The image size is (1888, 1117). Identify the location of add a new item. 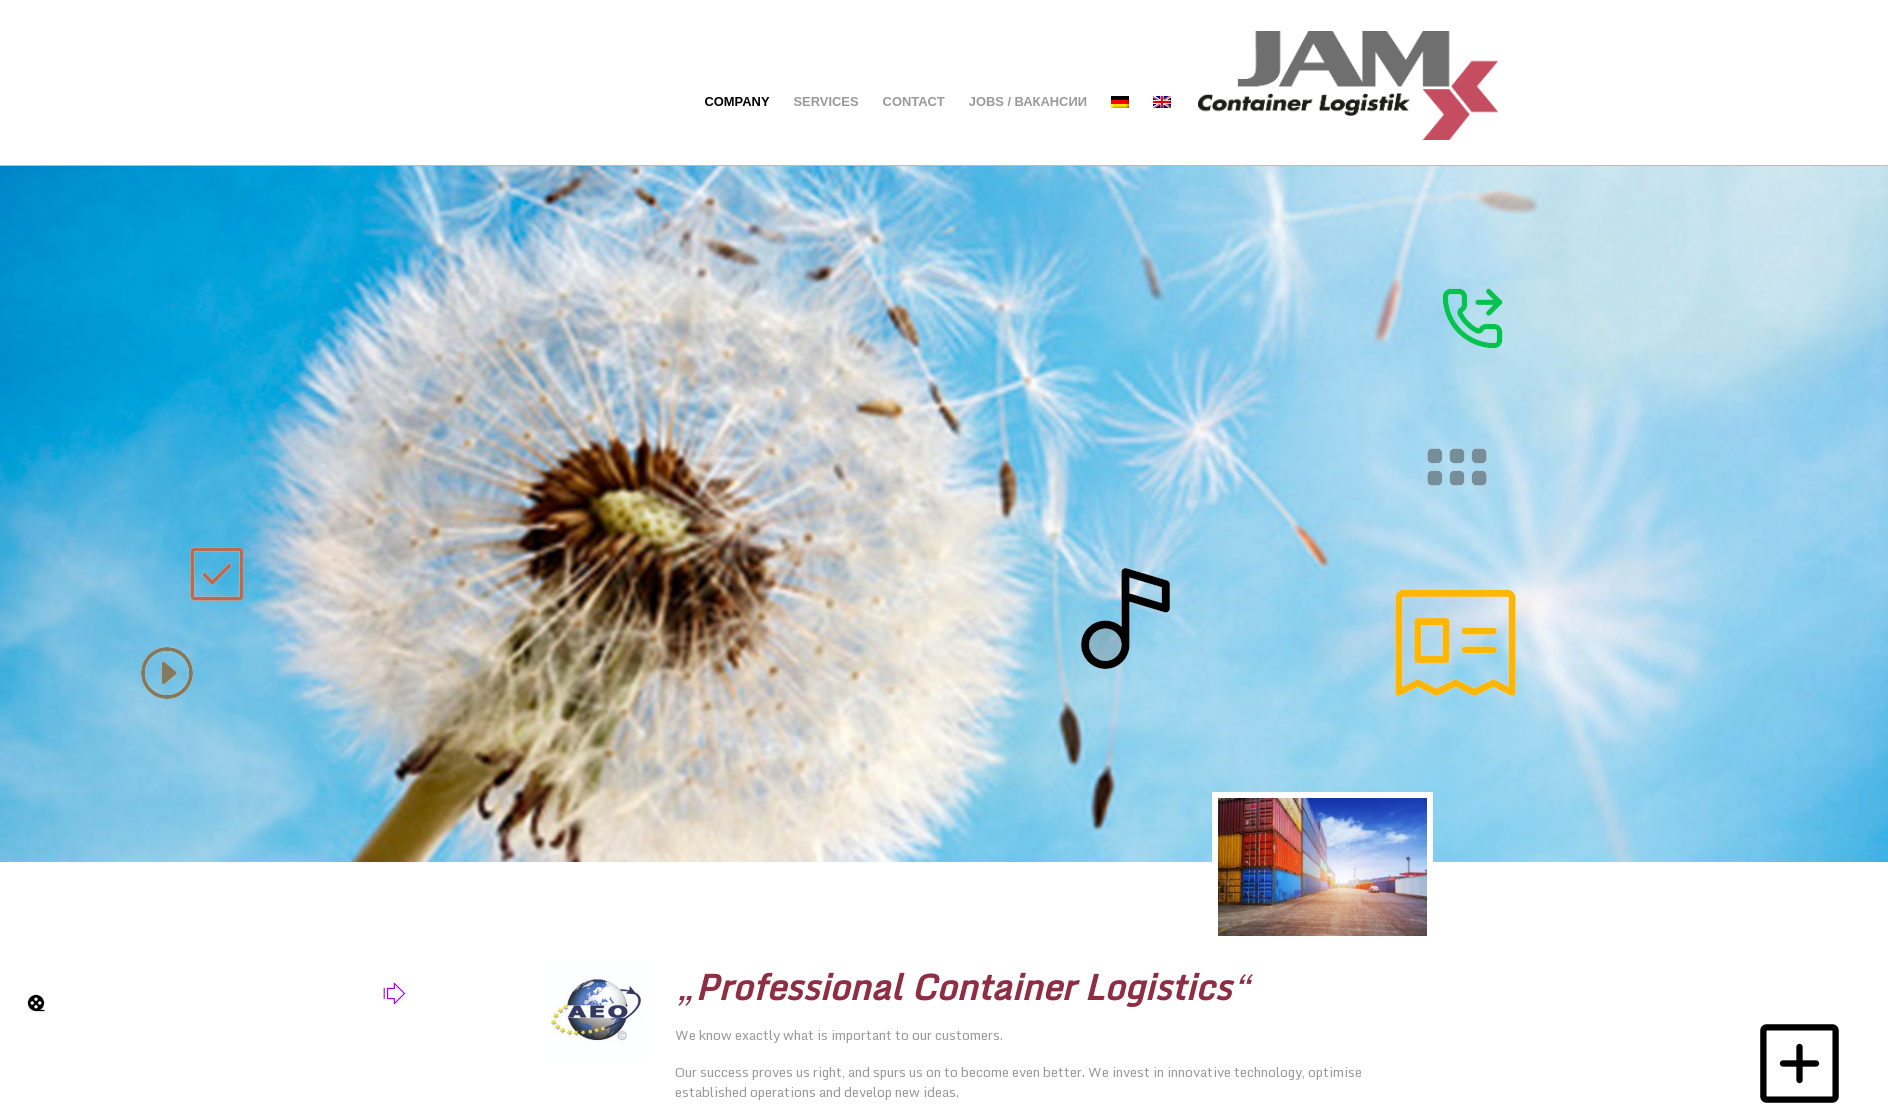
(1799, 1063).